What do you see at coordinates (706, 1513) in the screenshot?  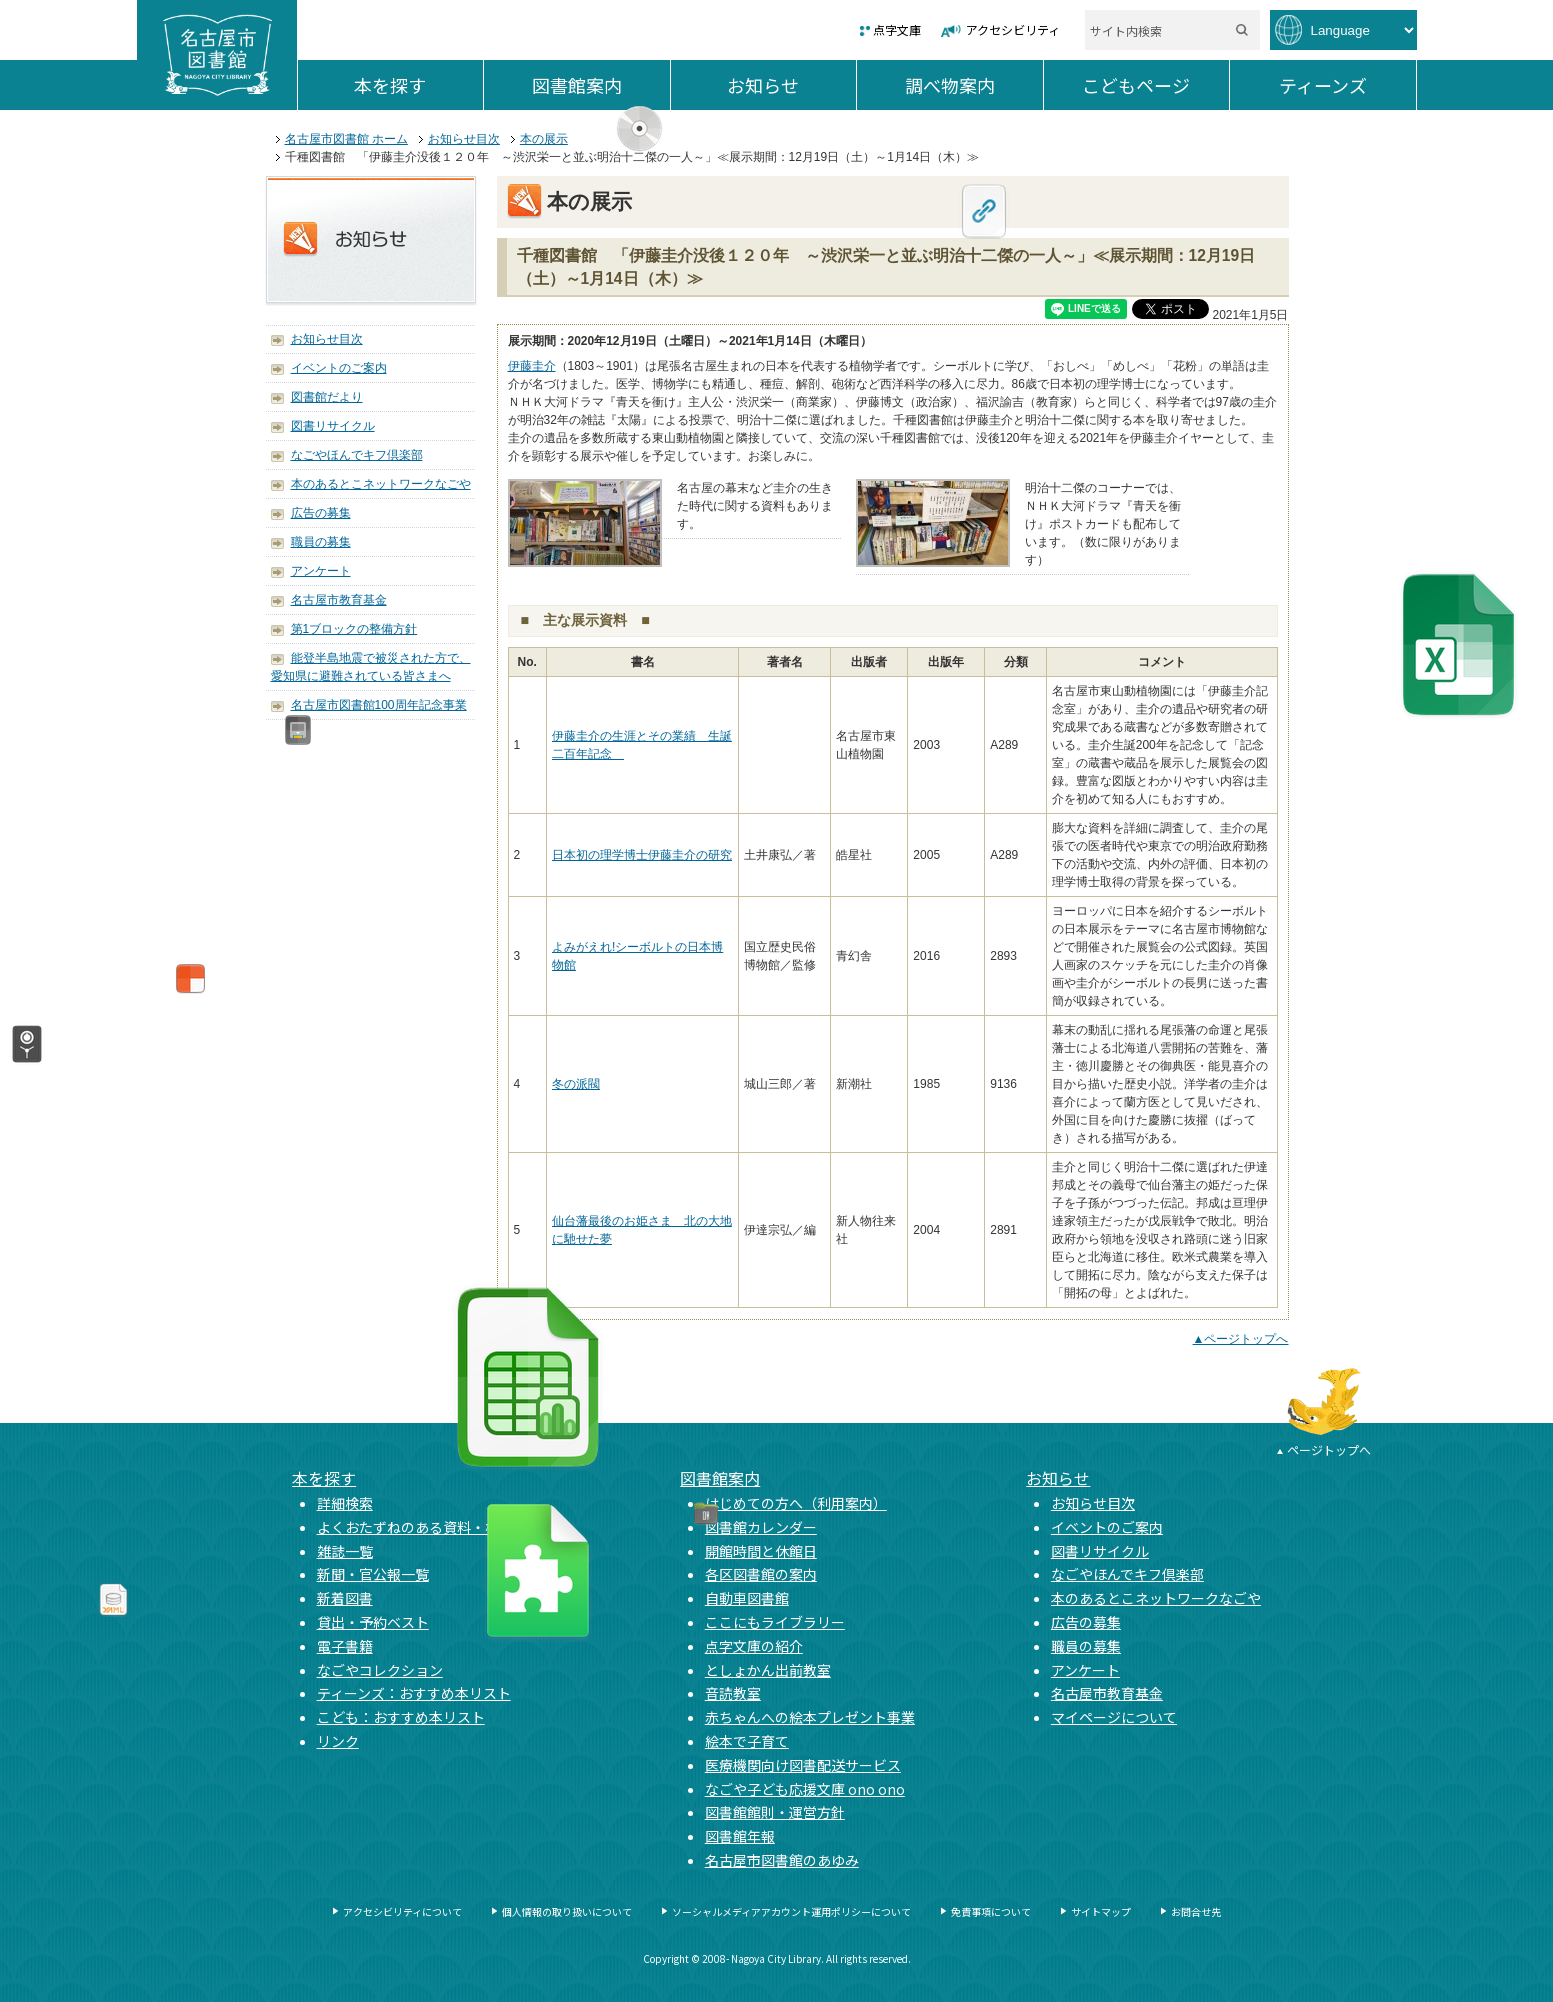 I see `open templates folder` at bounding box center [706, 1513].